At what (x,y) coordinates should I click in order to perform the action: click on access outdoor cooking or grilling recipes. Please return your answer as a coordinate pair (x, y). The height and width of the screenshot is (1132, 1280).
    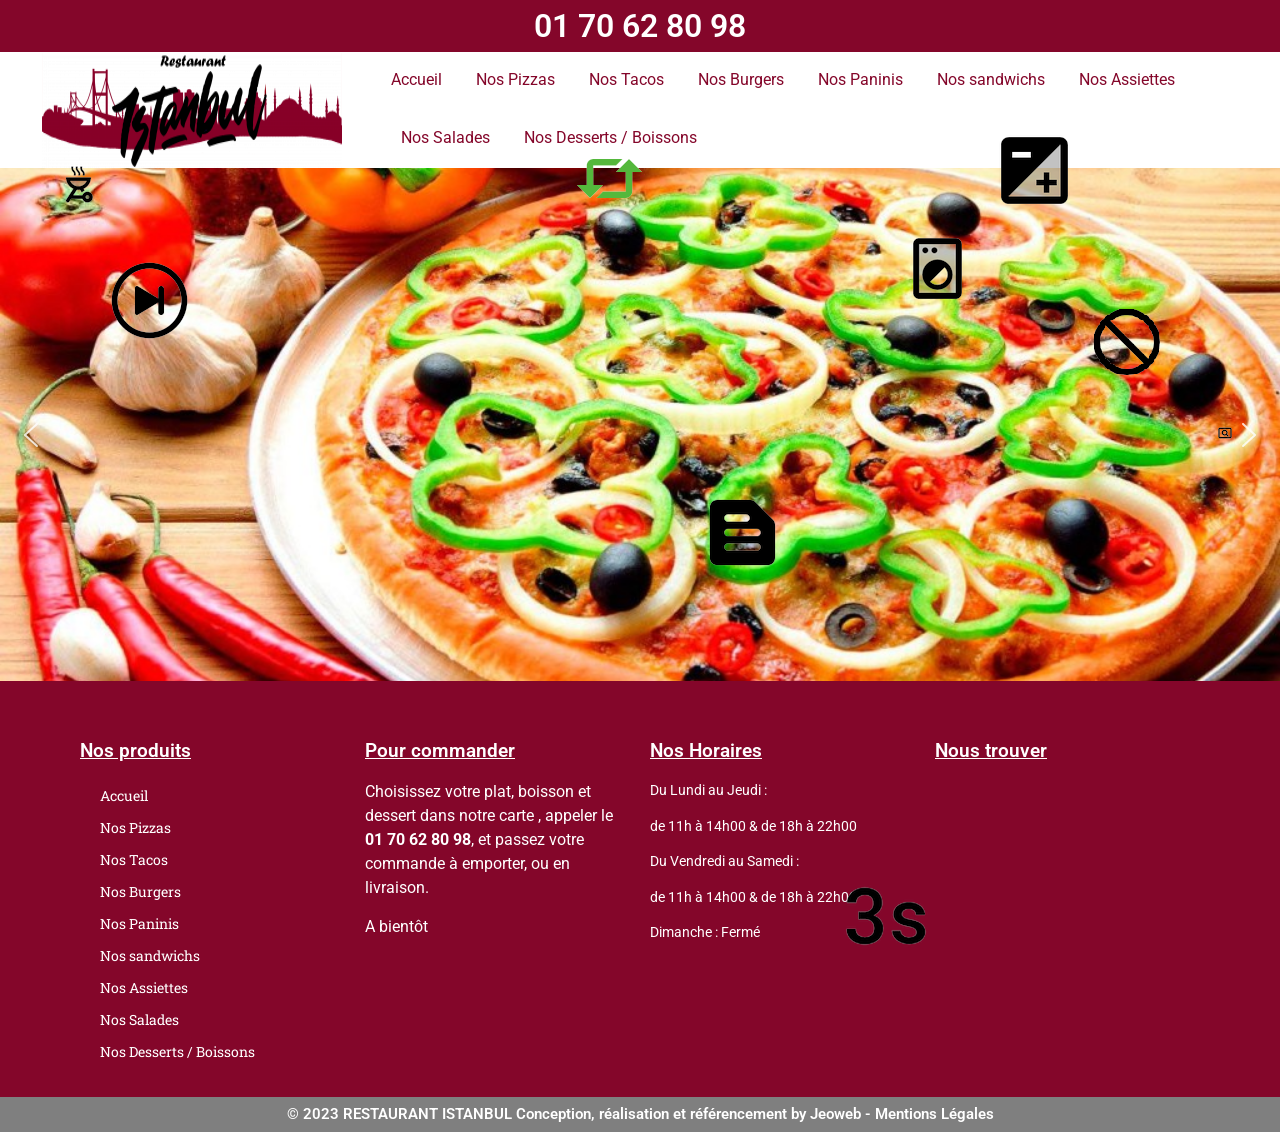
    Looking at the image, I should click on (78, 184).